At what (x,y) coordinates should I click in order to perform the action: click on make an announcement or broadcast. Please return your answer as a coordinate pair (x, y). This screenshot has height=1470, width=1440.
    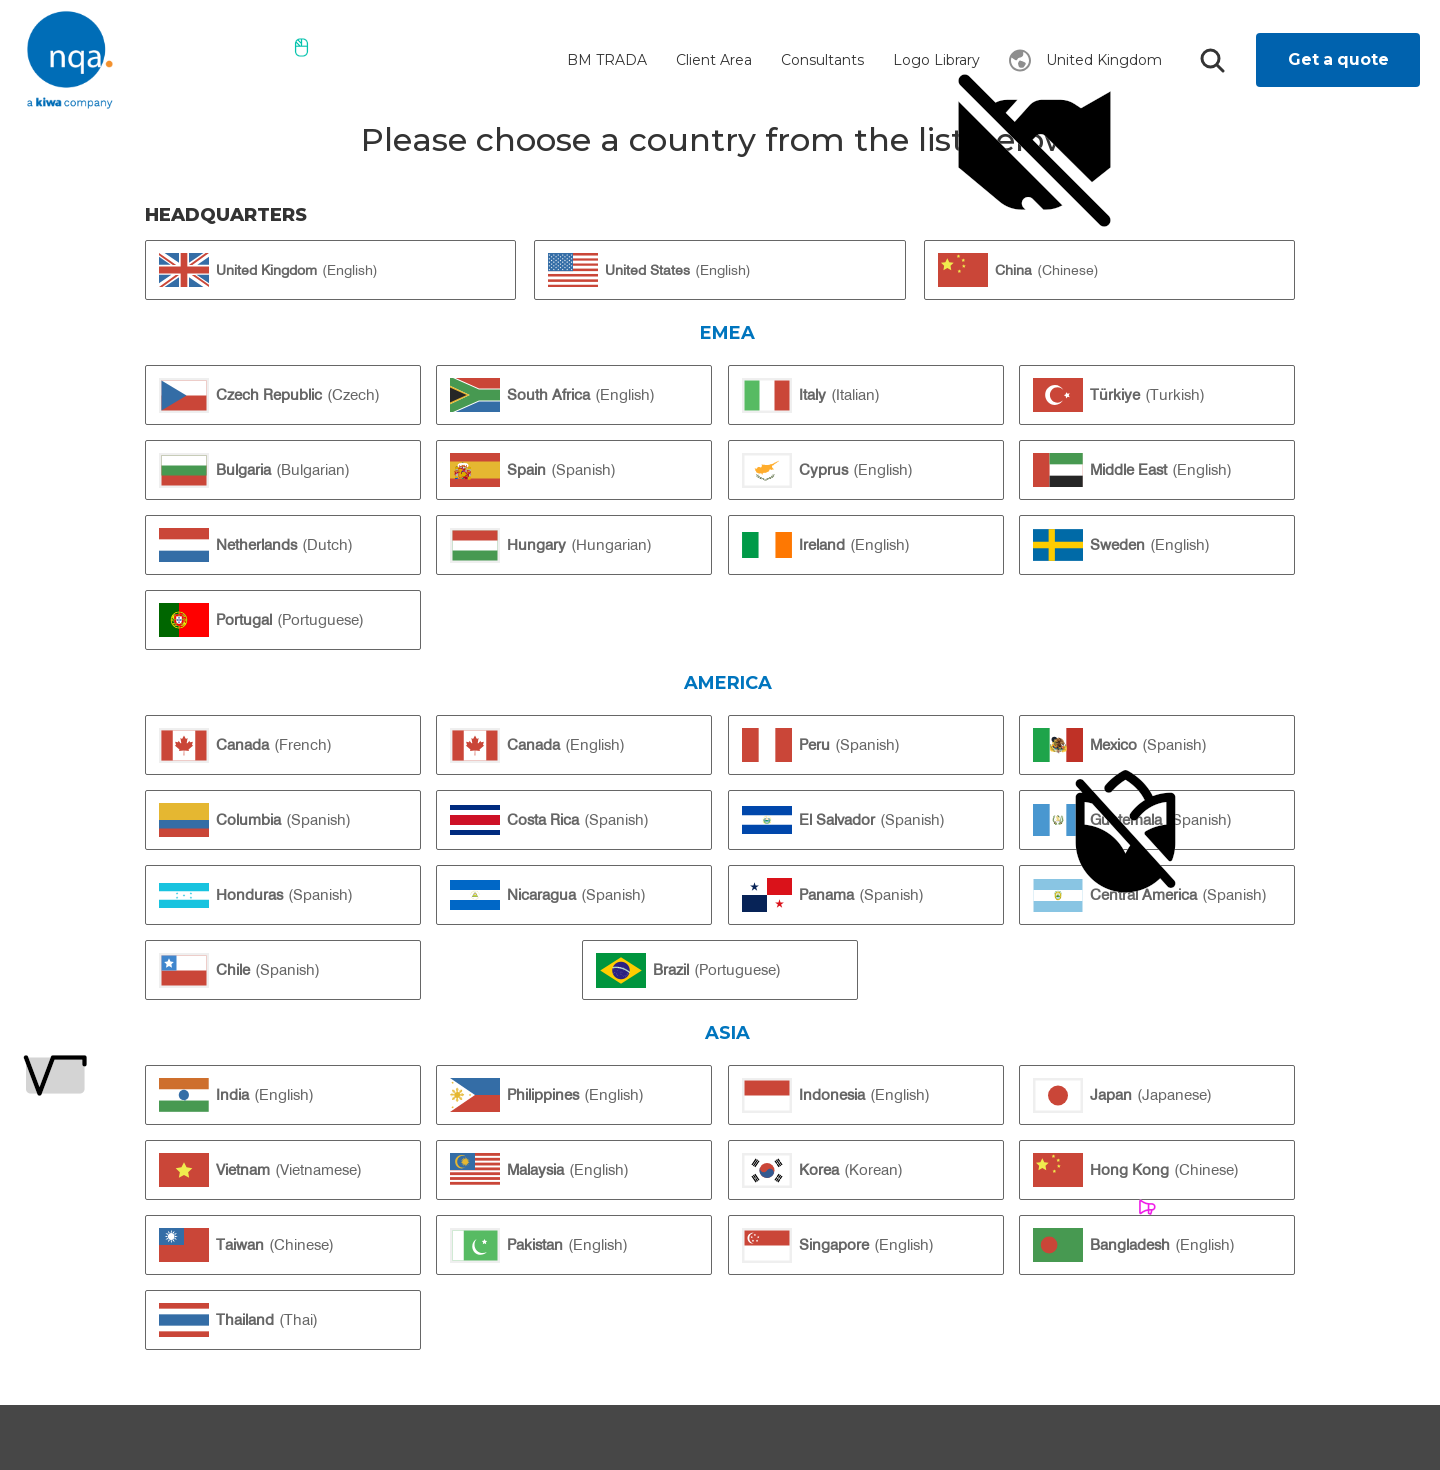
    Looking at the image, I should click on (1146, 1207).